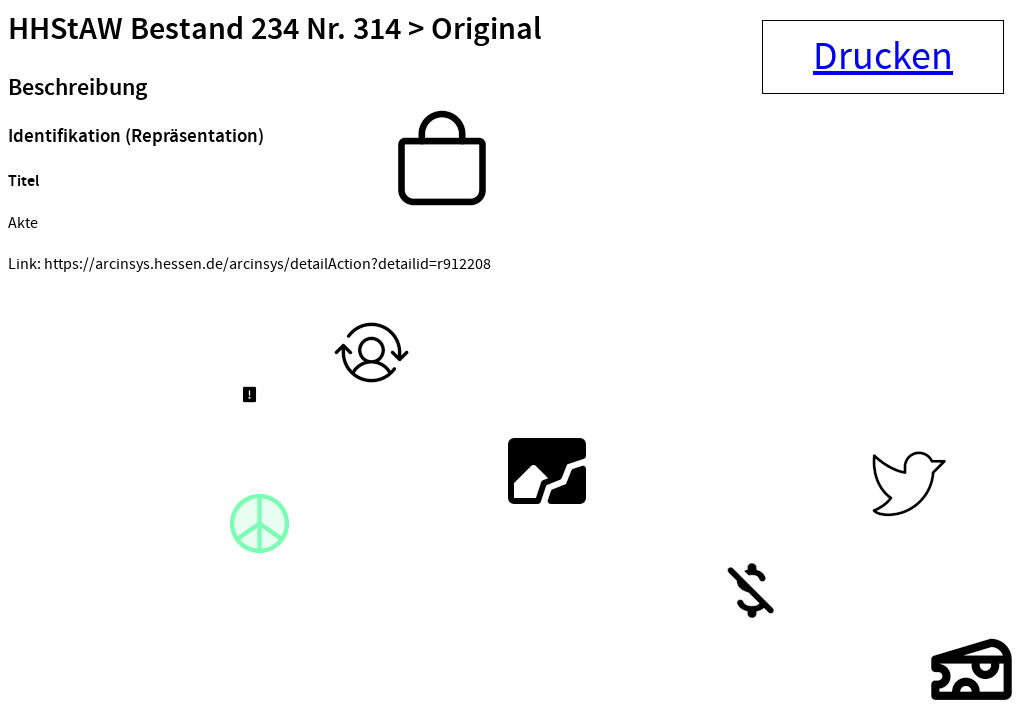 This screenshot has height=720, width=1024. What do you see at coordinates (905, 481) in the screenshot?
I see `share to twitter` at bounding box center [905, 481].